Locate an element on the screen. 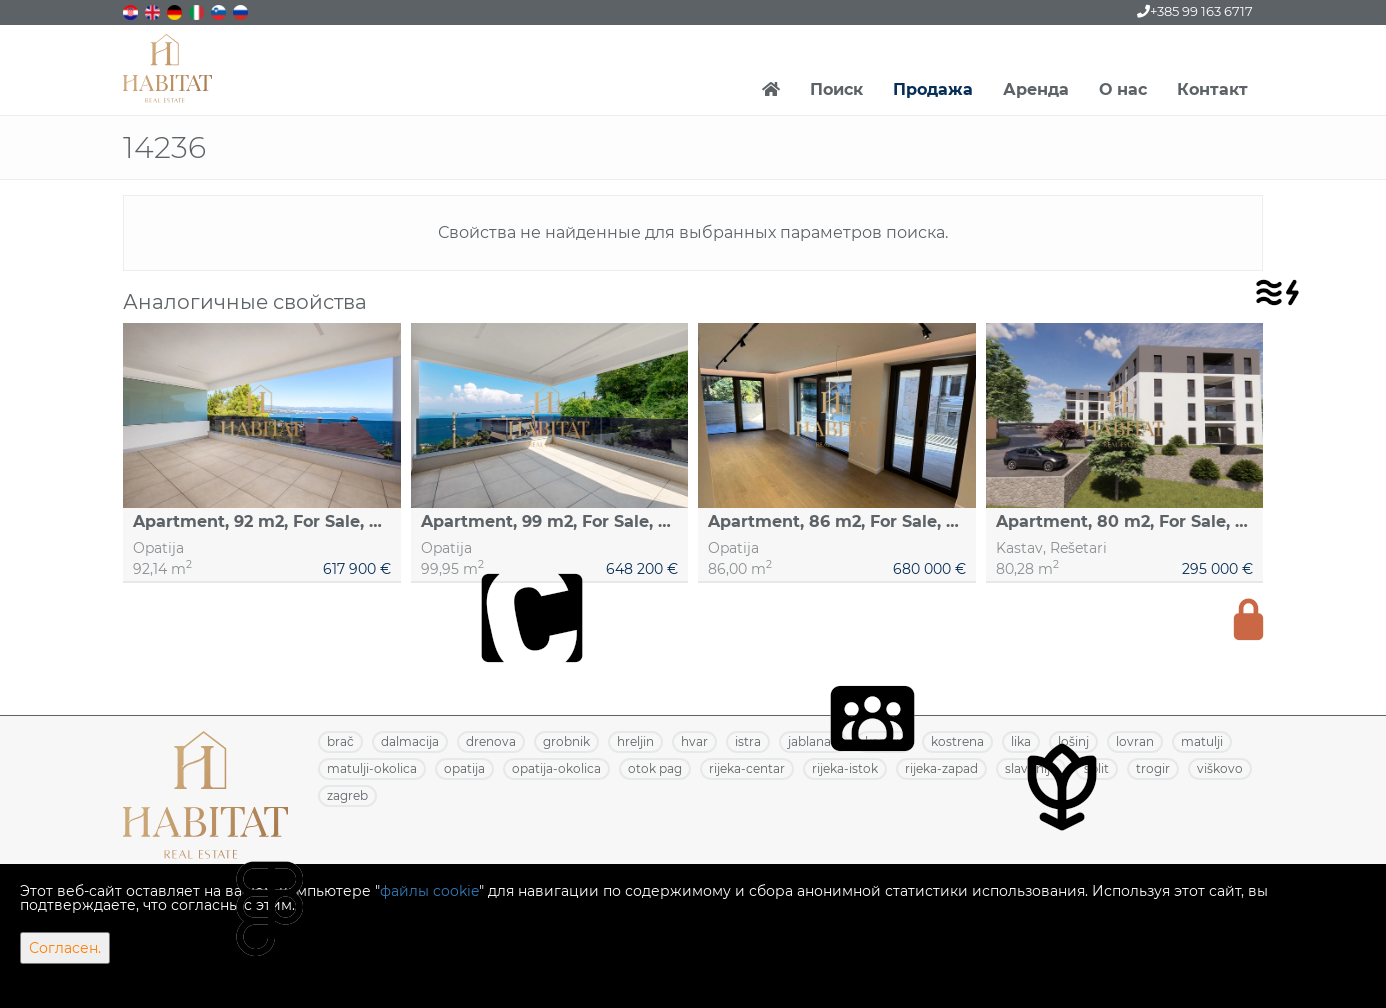  access garden or plant care features is located at coordinates (1062, 787).